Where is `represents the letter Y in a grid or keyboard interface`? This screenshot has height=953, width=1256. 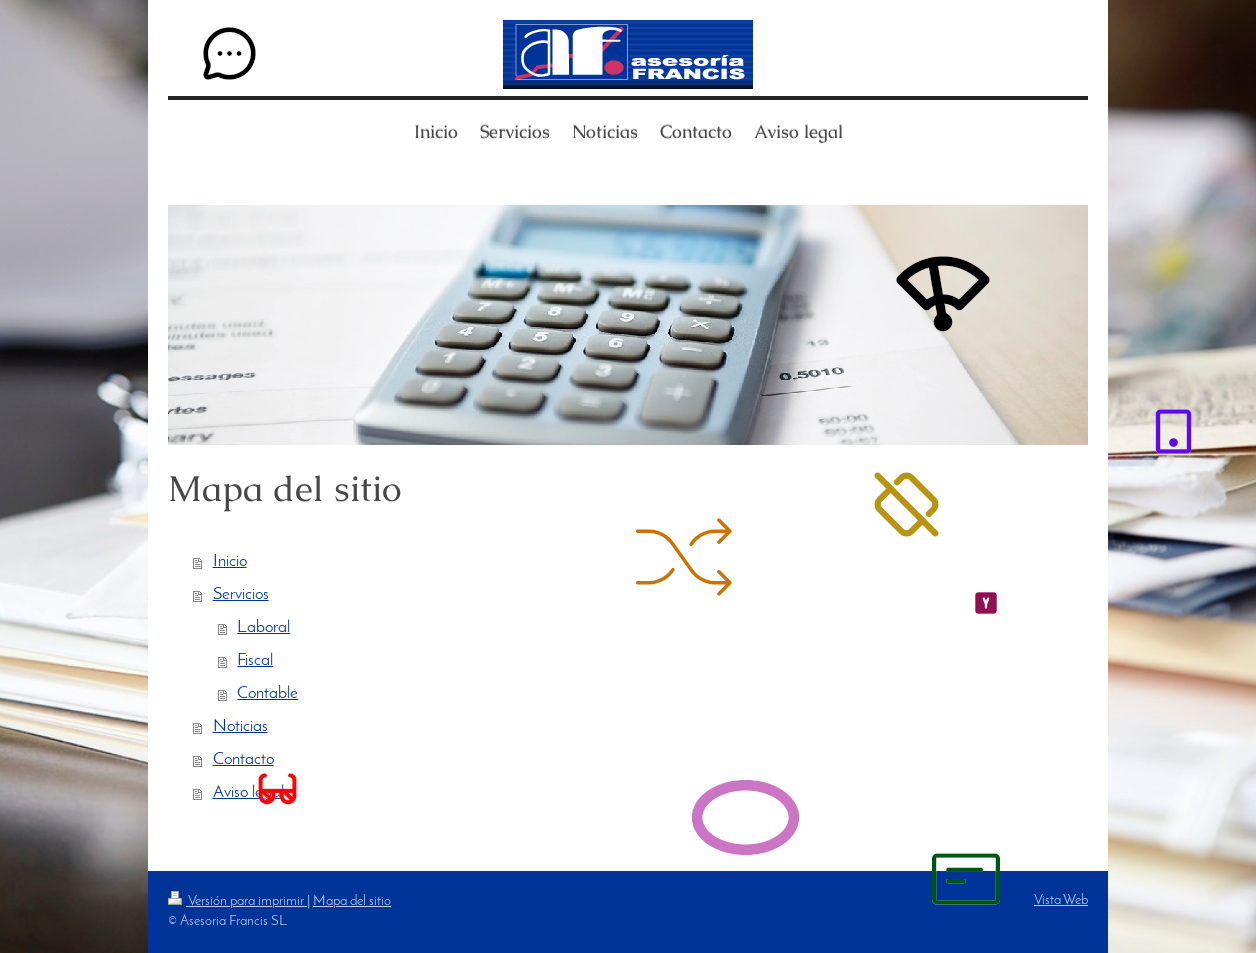 represents the letter Y in a grid or keyboard interface is located at coordinates (986, 603).